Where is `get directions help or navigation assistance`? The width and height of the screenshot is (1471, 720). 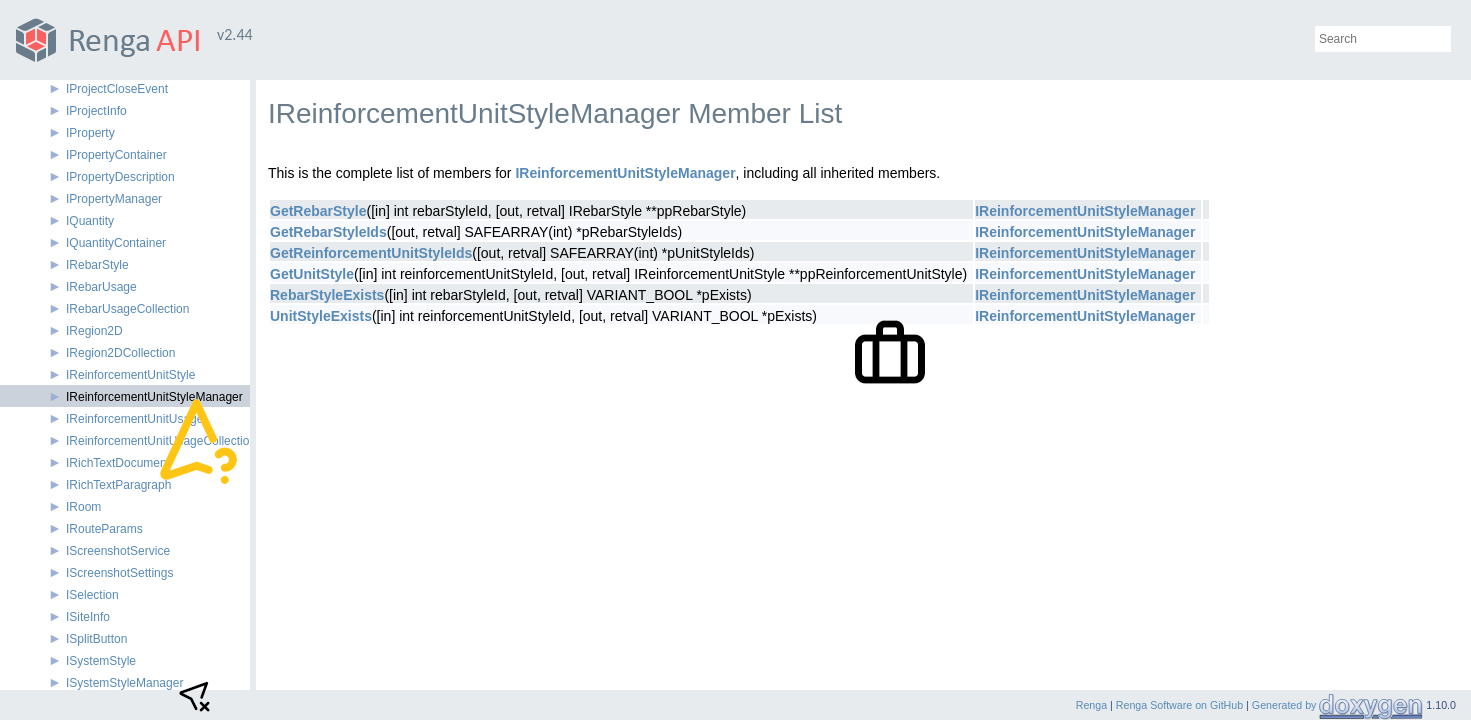
get directions help or navigation assistance is located at coordinates (196, 439).